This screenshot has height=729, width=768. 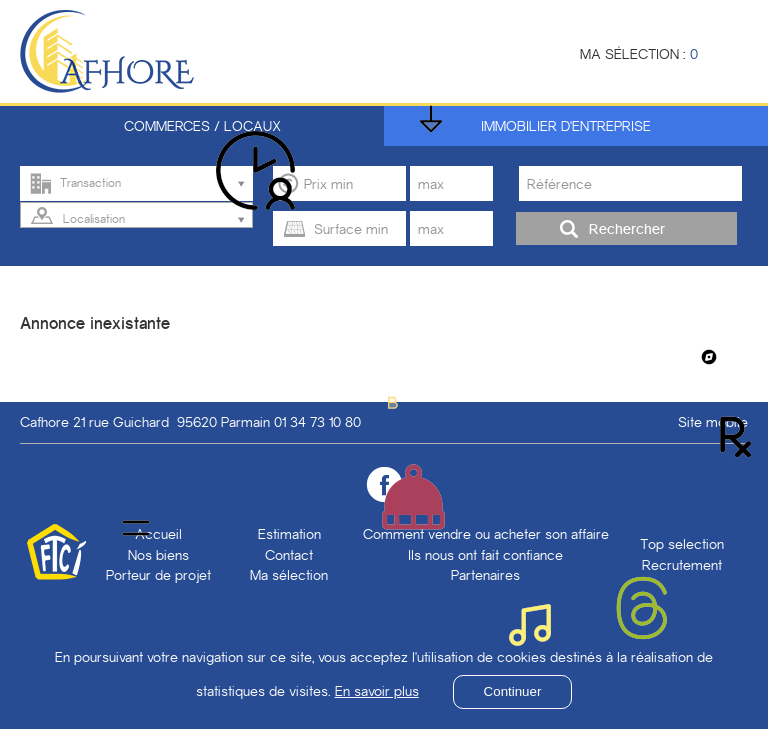 What do you see at coordinates (255, 170) in the screenshot?
I see `view user's time or schedule` at bounding box center [255, 170].